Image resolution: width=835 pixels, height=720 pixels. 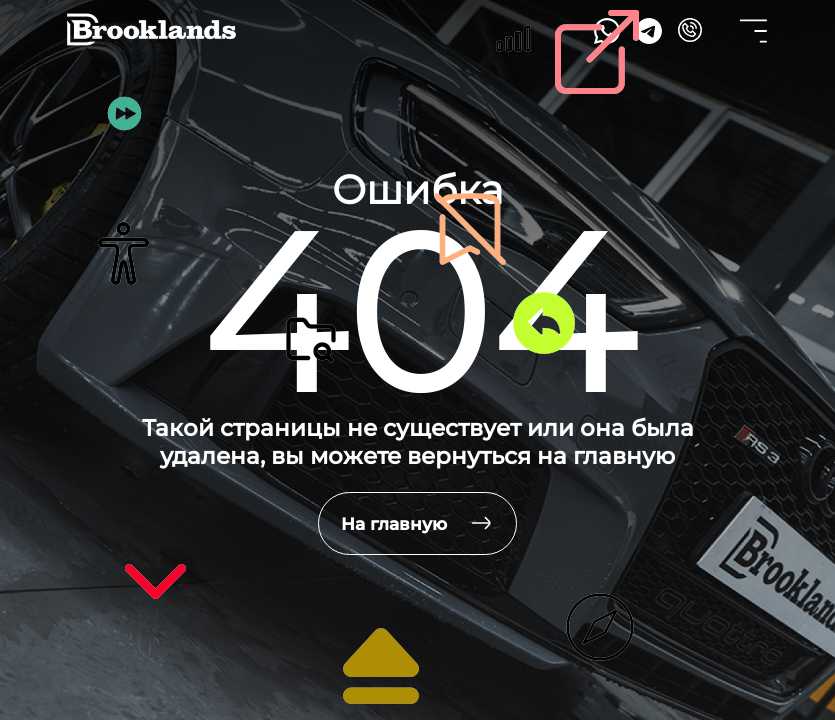 I want to click on access navigation or directions, so click(x=600, y=627).